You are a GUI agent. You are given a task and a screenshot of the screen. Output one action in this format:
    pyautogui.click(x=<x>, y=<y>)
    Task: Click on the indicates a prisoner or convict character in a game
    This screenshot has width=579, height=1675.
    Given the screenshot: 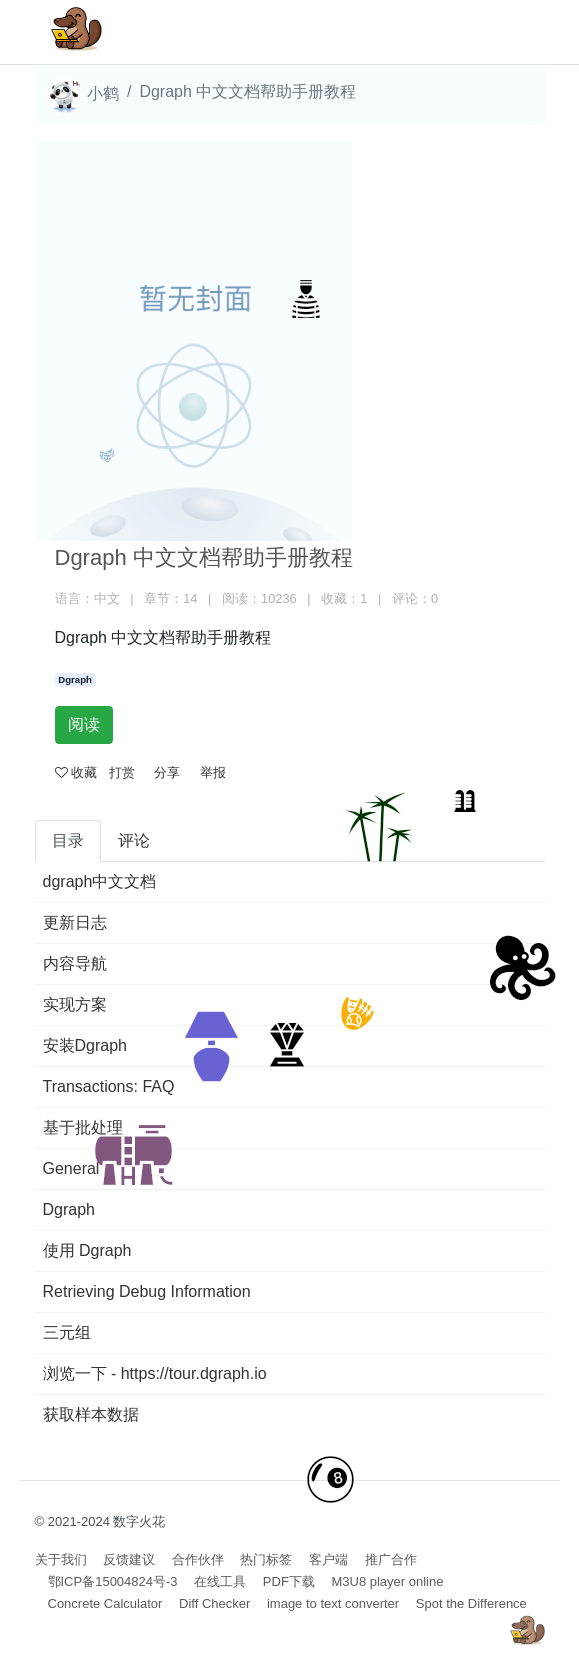 What is the action you would take?
    pyautogui.click(x=306, y=299)
    